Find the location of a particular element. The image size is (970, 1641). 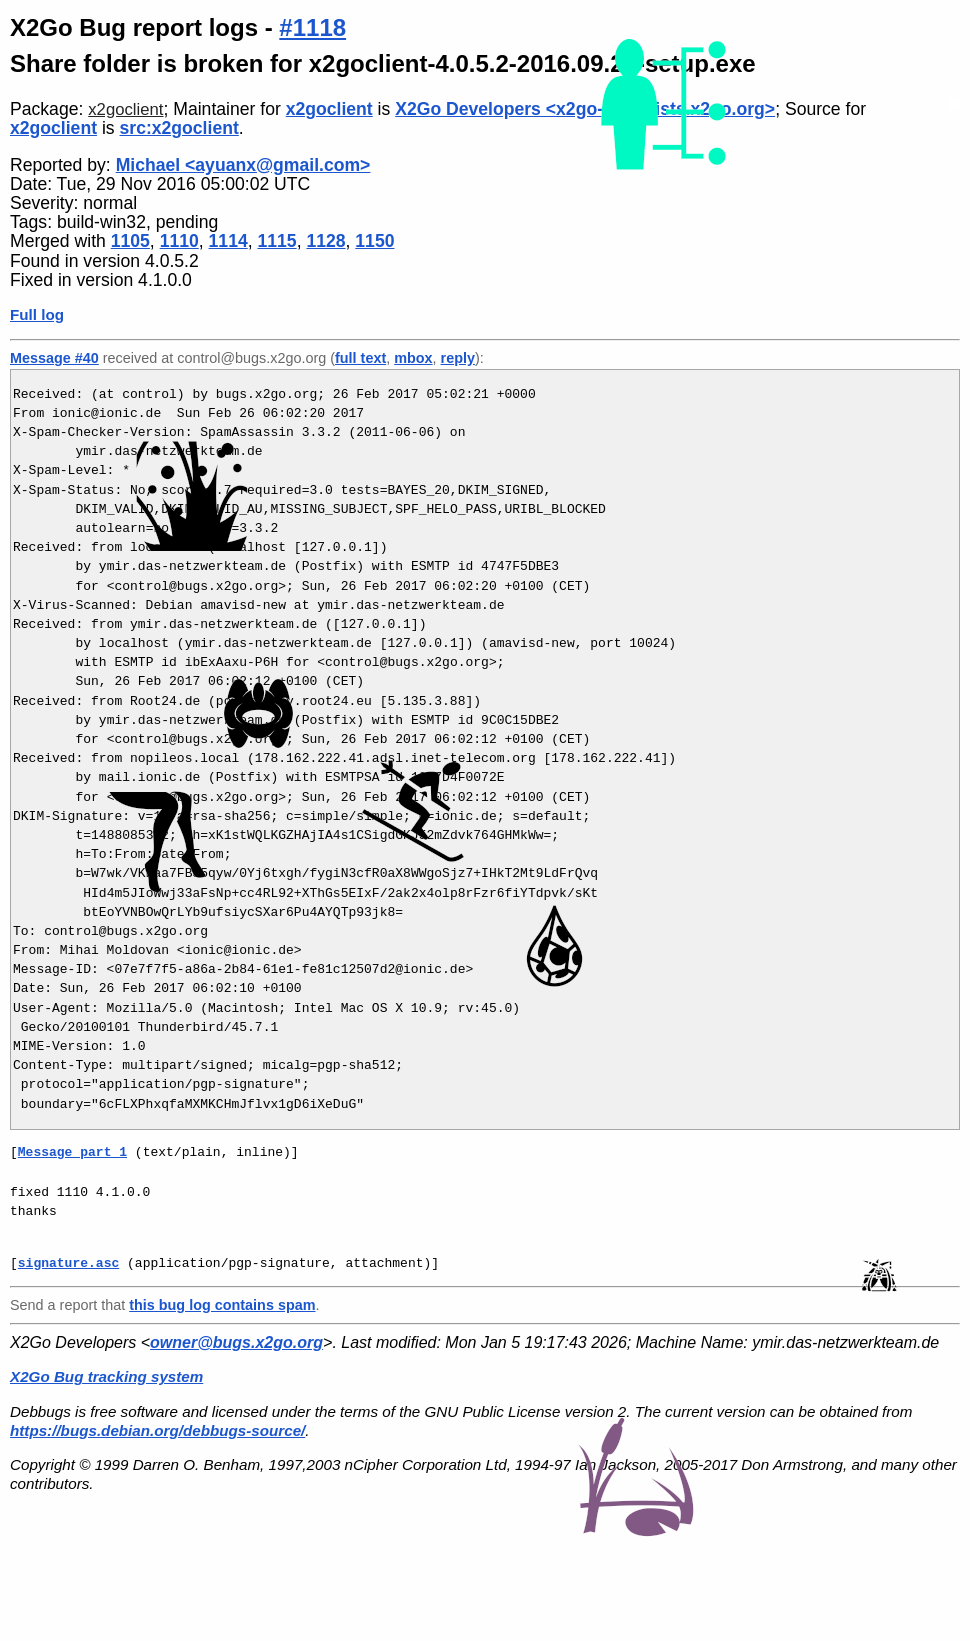

indicates swamp or wetland terrain type is located at coordinates (636, 1476).